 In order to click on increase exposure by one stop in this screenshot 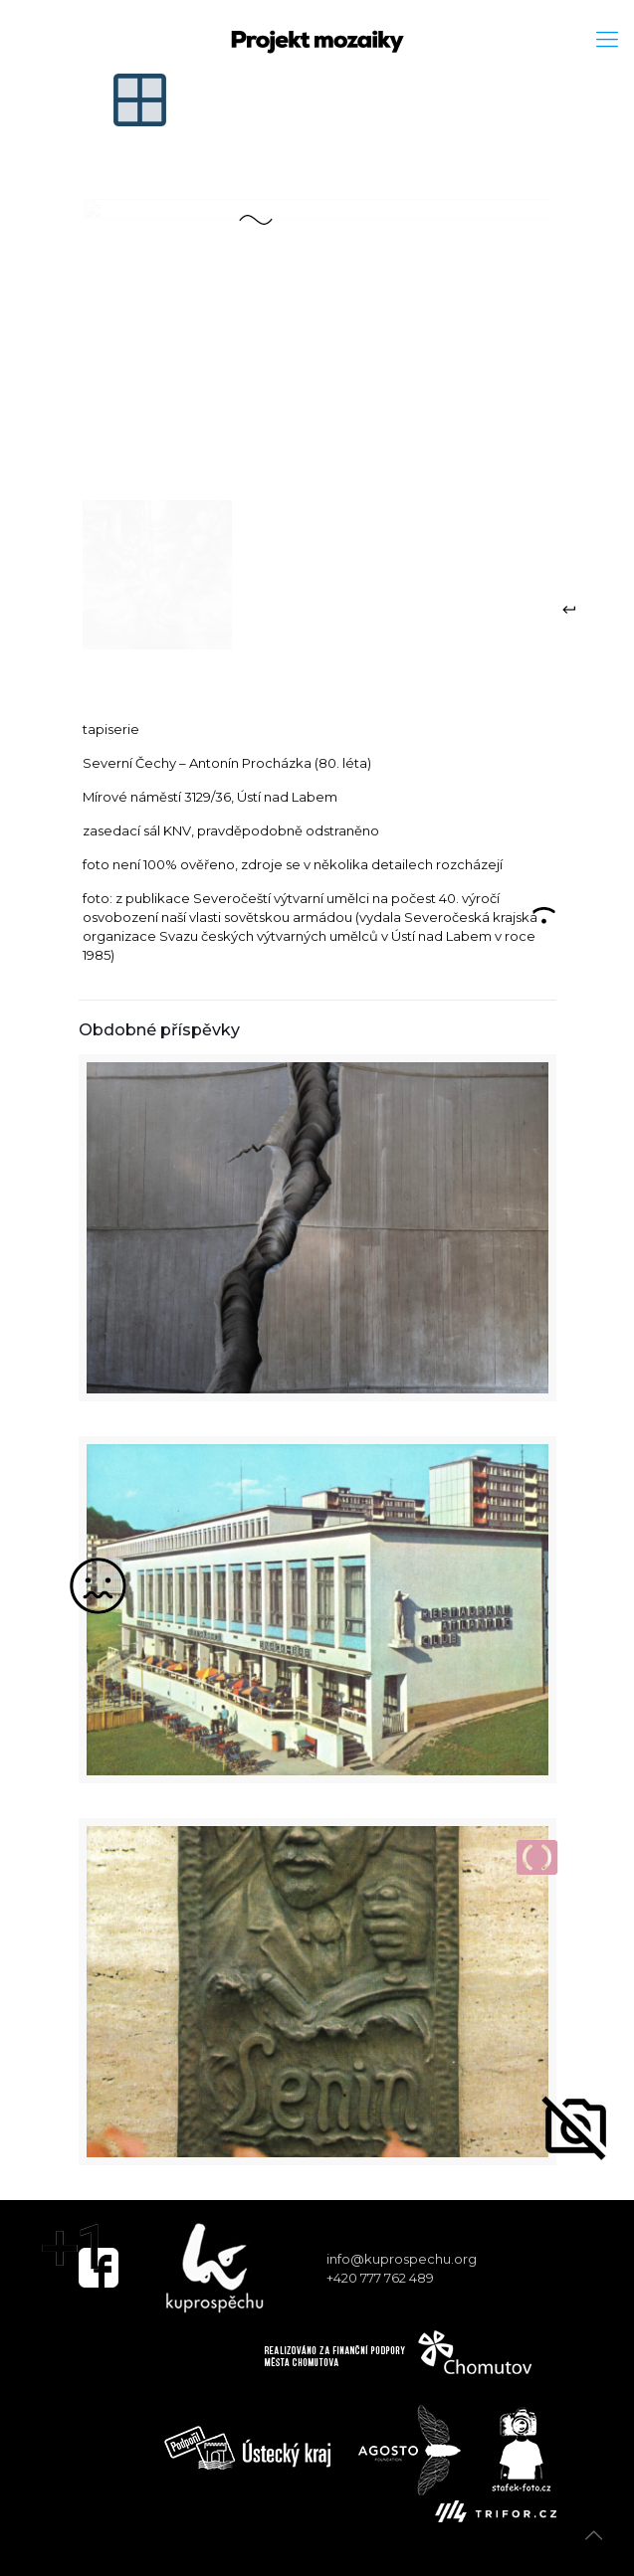, I will do `click(70, 2248)`.